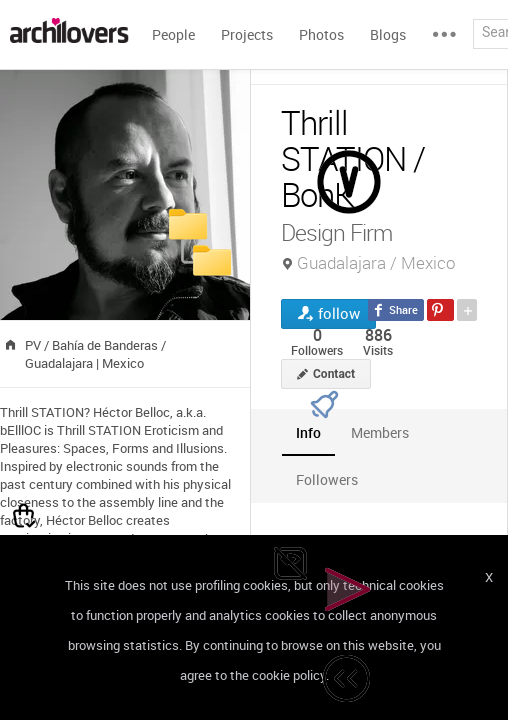  What do you see at coordinates (349, 182) in the screenshot?
I see `indicates a verified status or account` at bounding box center [349, 182].